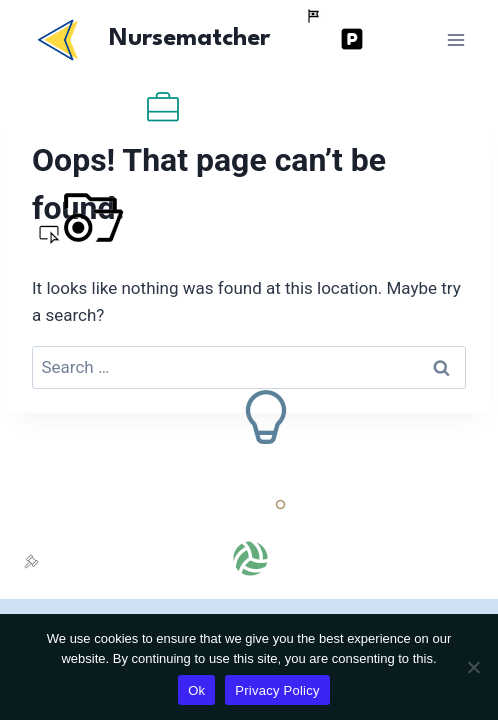 This screenshot has height=720, width=498. I want to click on indicates an unselected or empty state in a radio button, so click(280, 504).